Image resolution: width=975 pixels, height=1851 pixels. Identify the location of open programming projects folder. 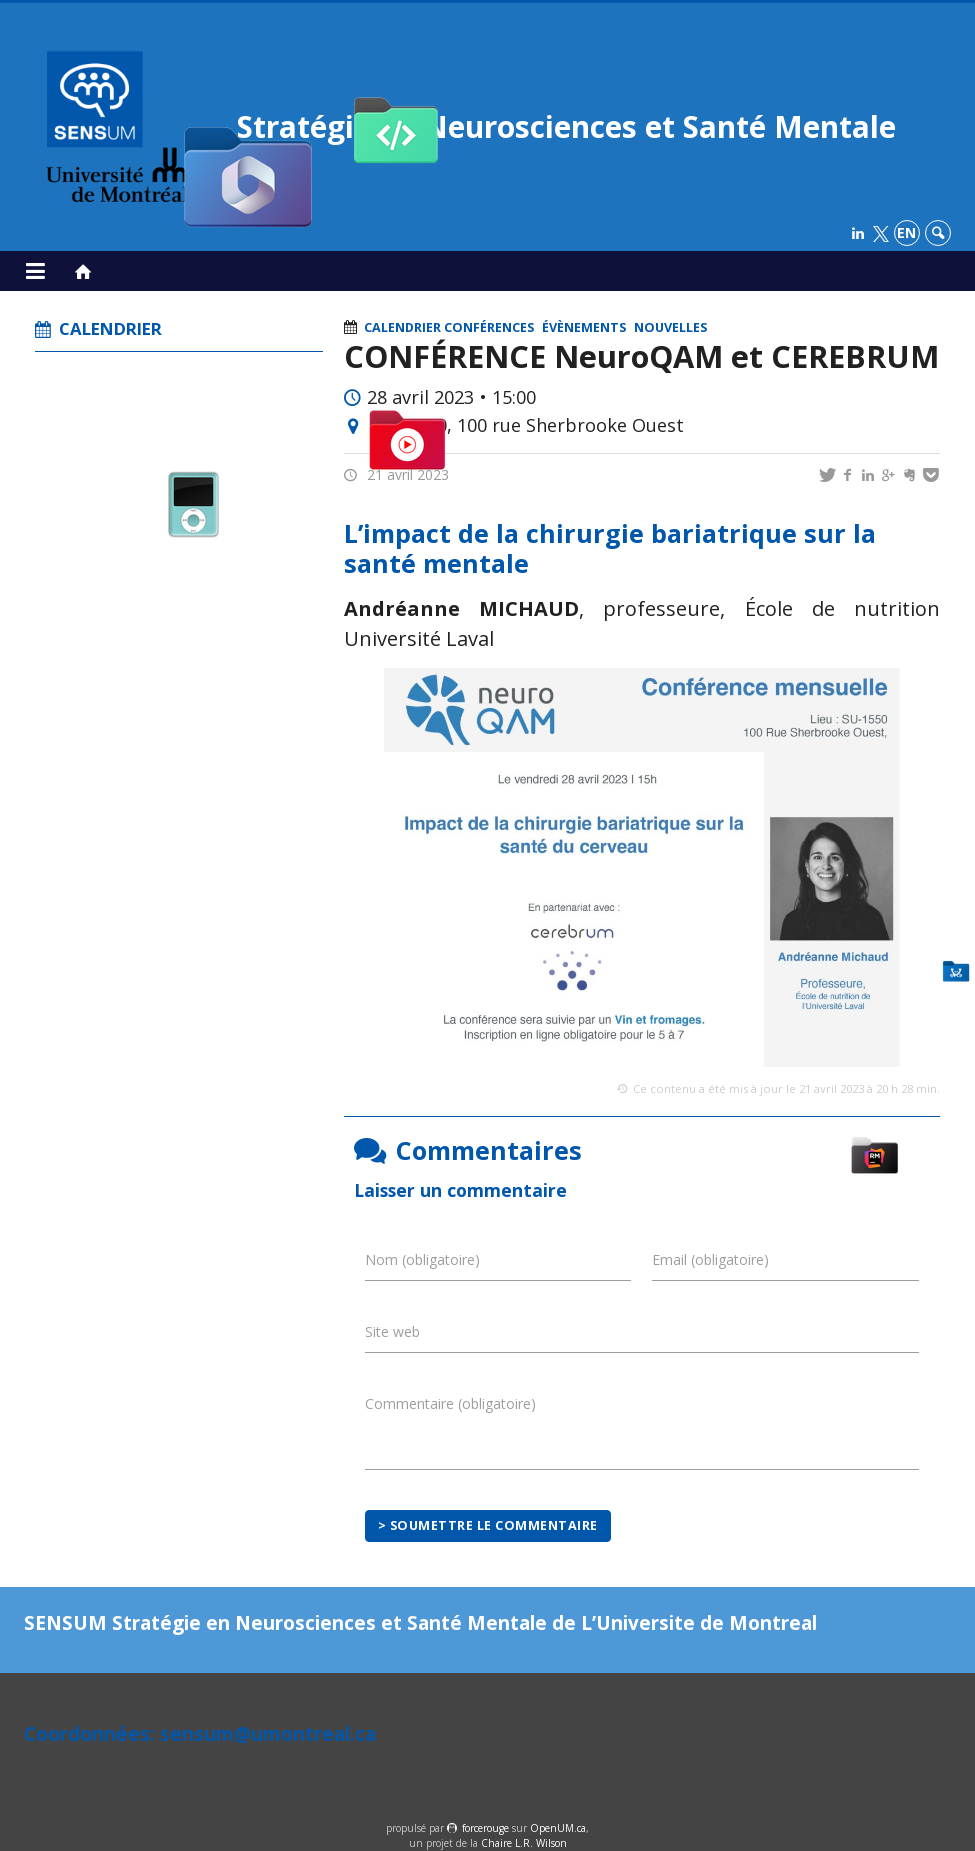
(395, 132).